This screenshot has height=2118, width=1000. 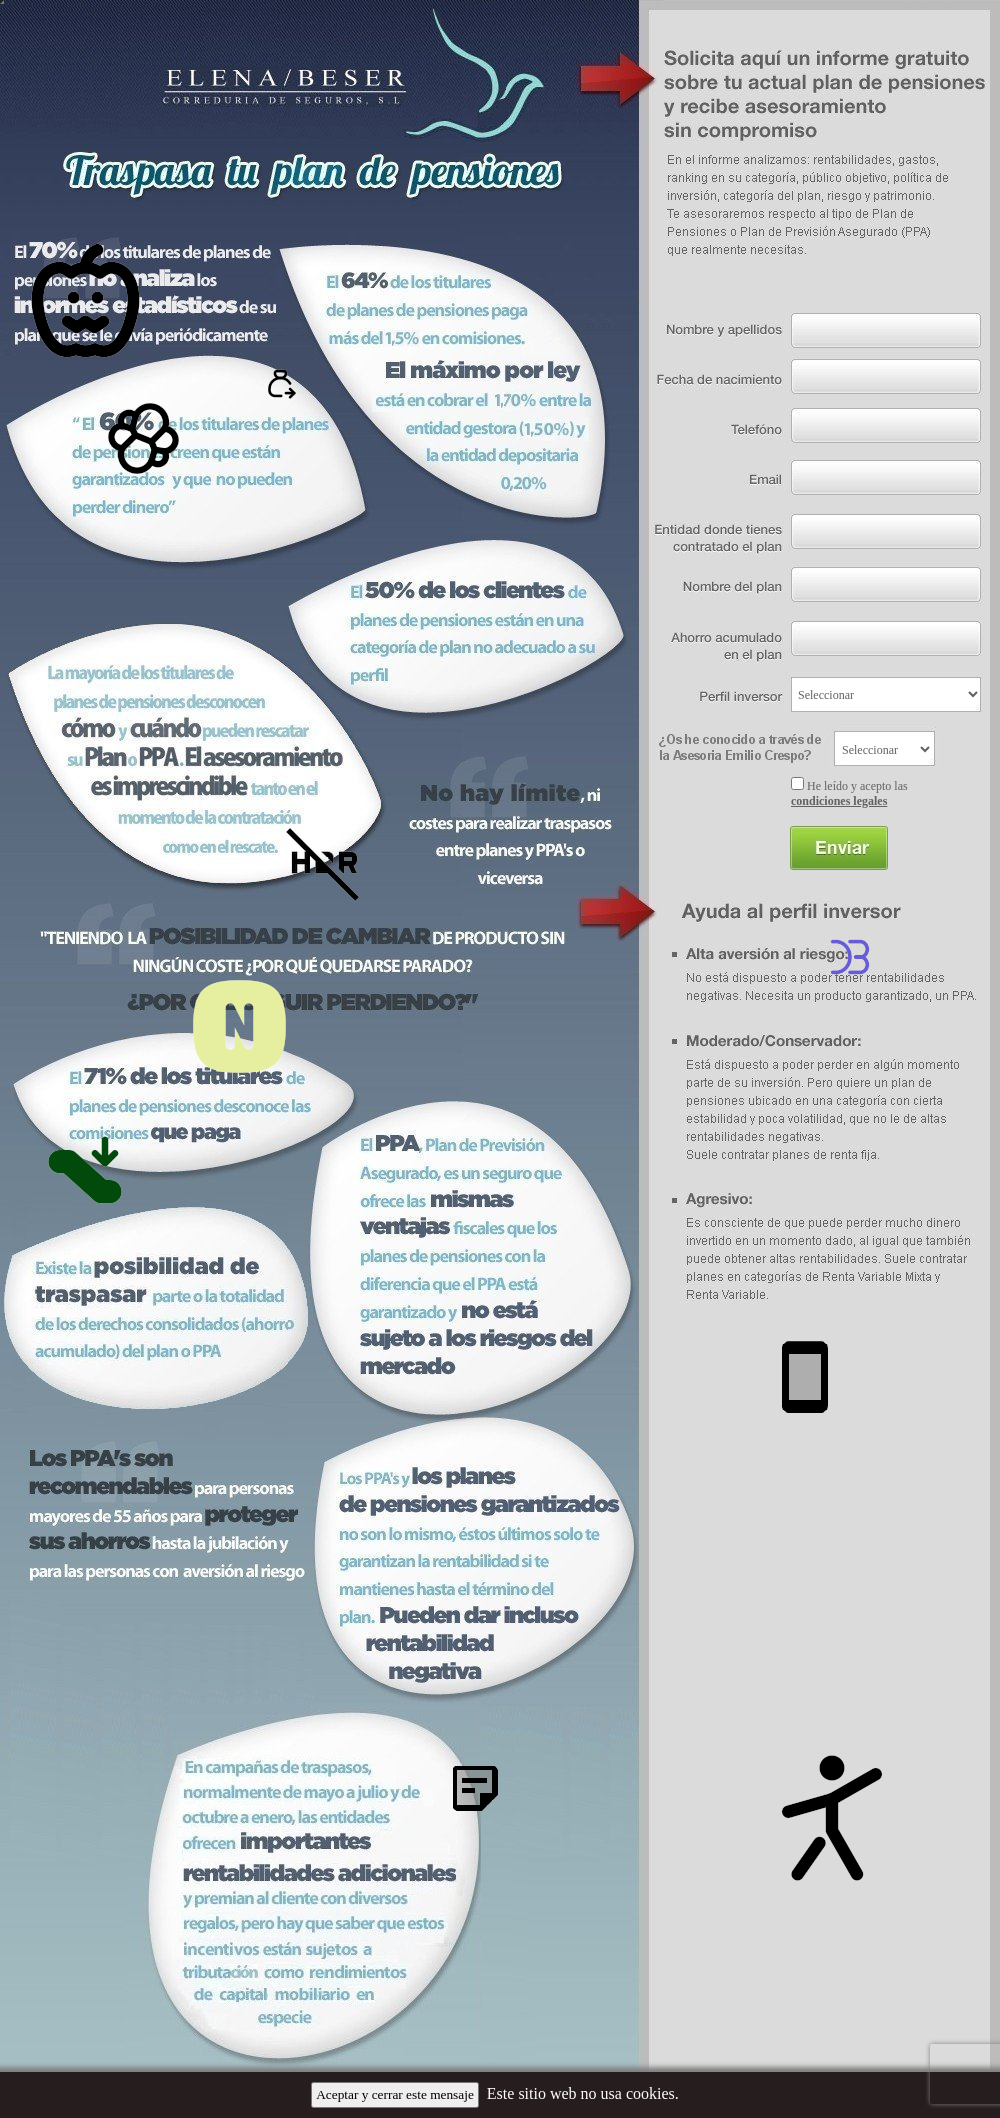 What do you see at coordinates (805, 1377) in the screenshot?
I see `switch to mobile view` at bounding box center [805, 1377].